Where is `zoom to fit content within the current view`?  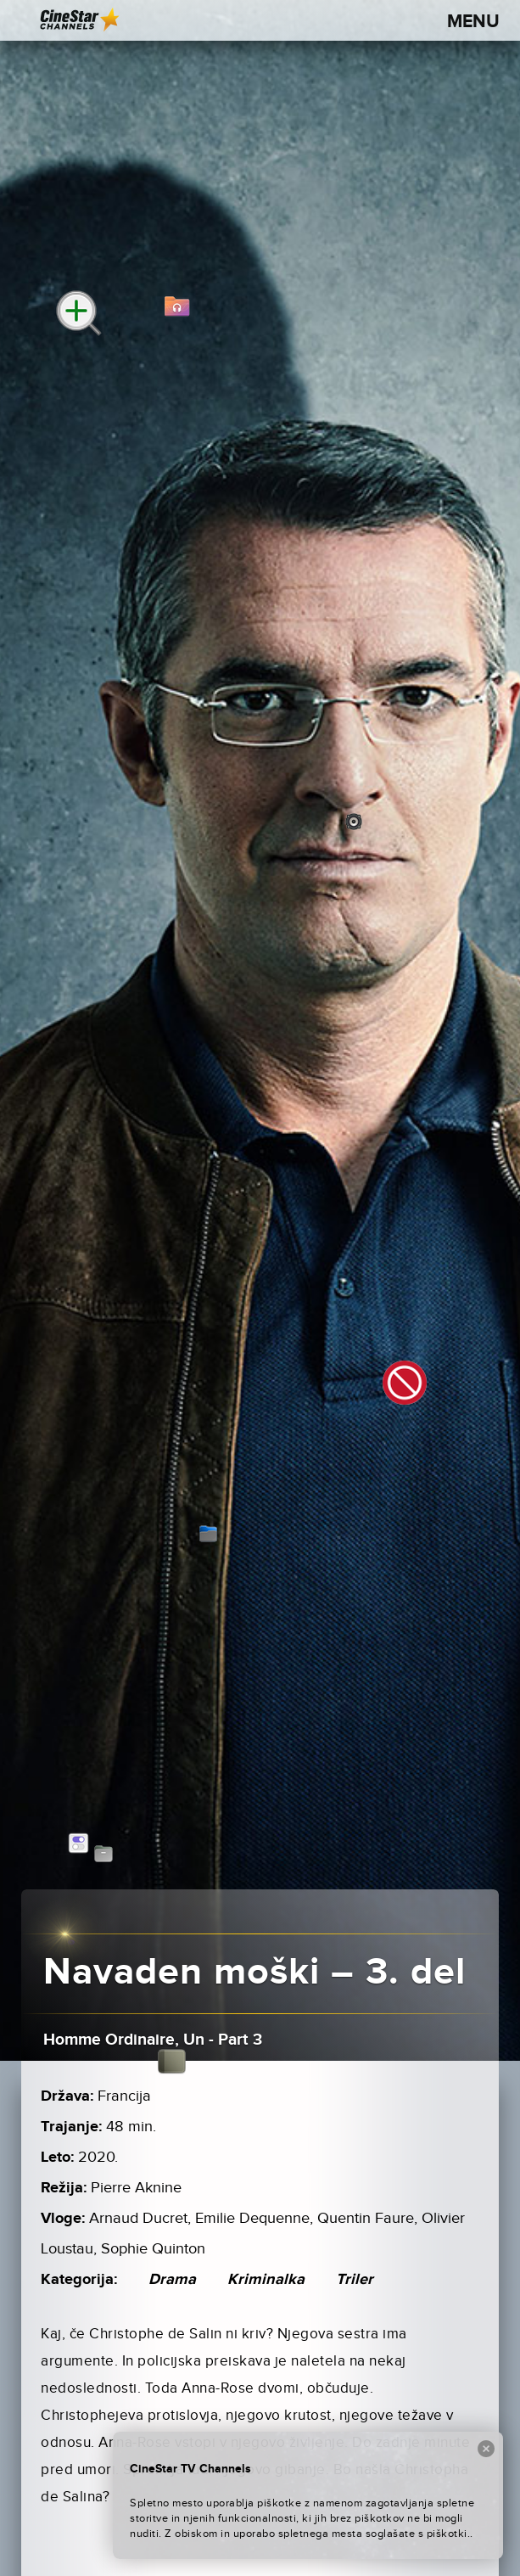
zoom to fit content within the current view is located at coordinates (79, 313).